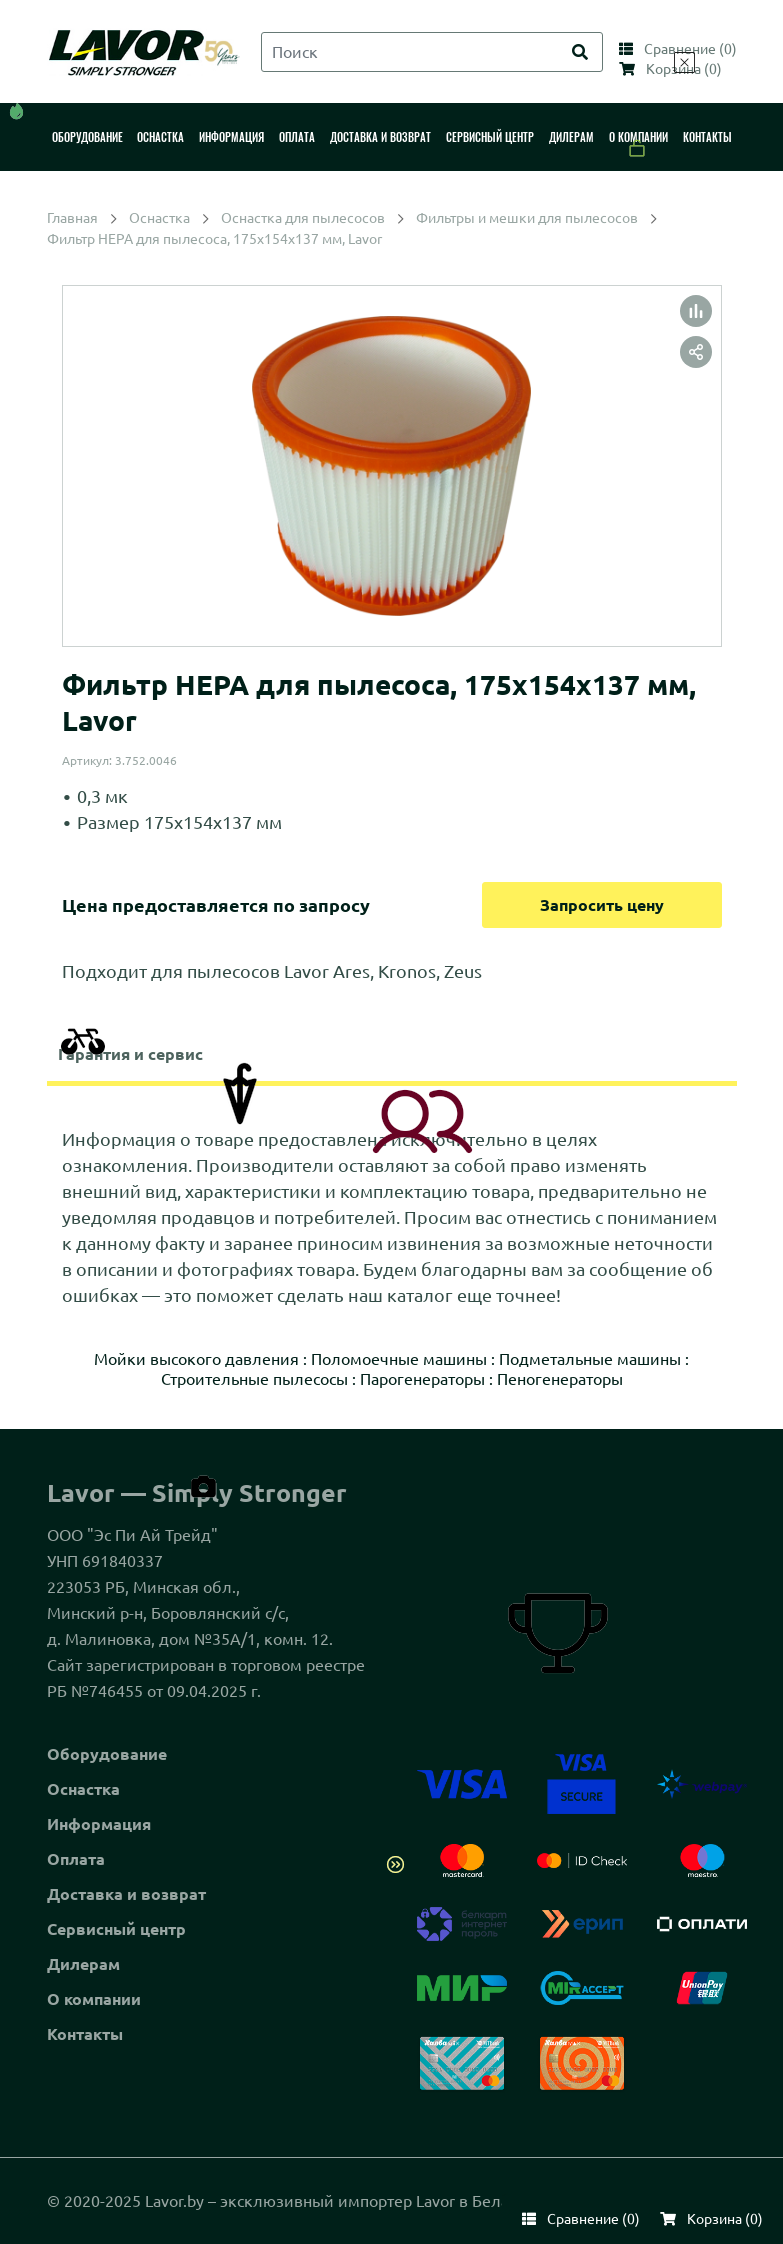 The image size is (783, 2244). Describe the element at coordinates (637, 149) in the screenshot. I see `unlock this item or content` at that location.